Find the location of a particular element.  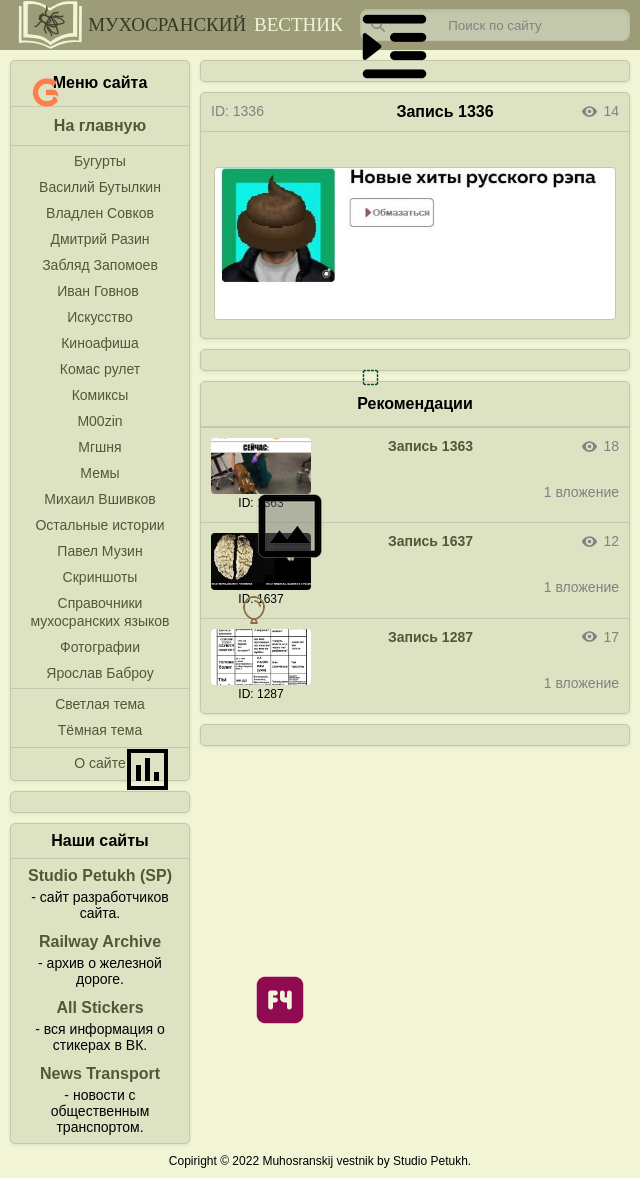

keyboard shortcut indicator for F4 function key is located at coordinates (280, 1000).